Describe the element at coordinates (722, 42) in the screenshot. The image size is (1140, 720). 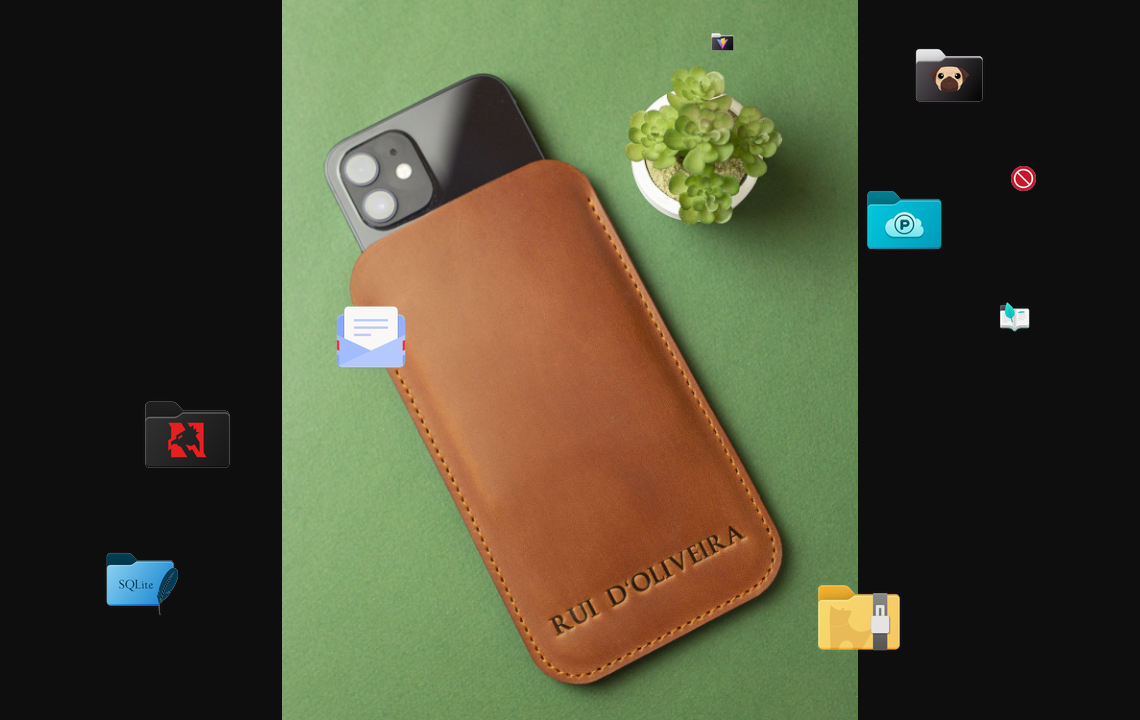
I see `open vite project folder` at that location.